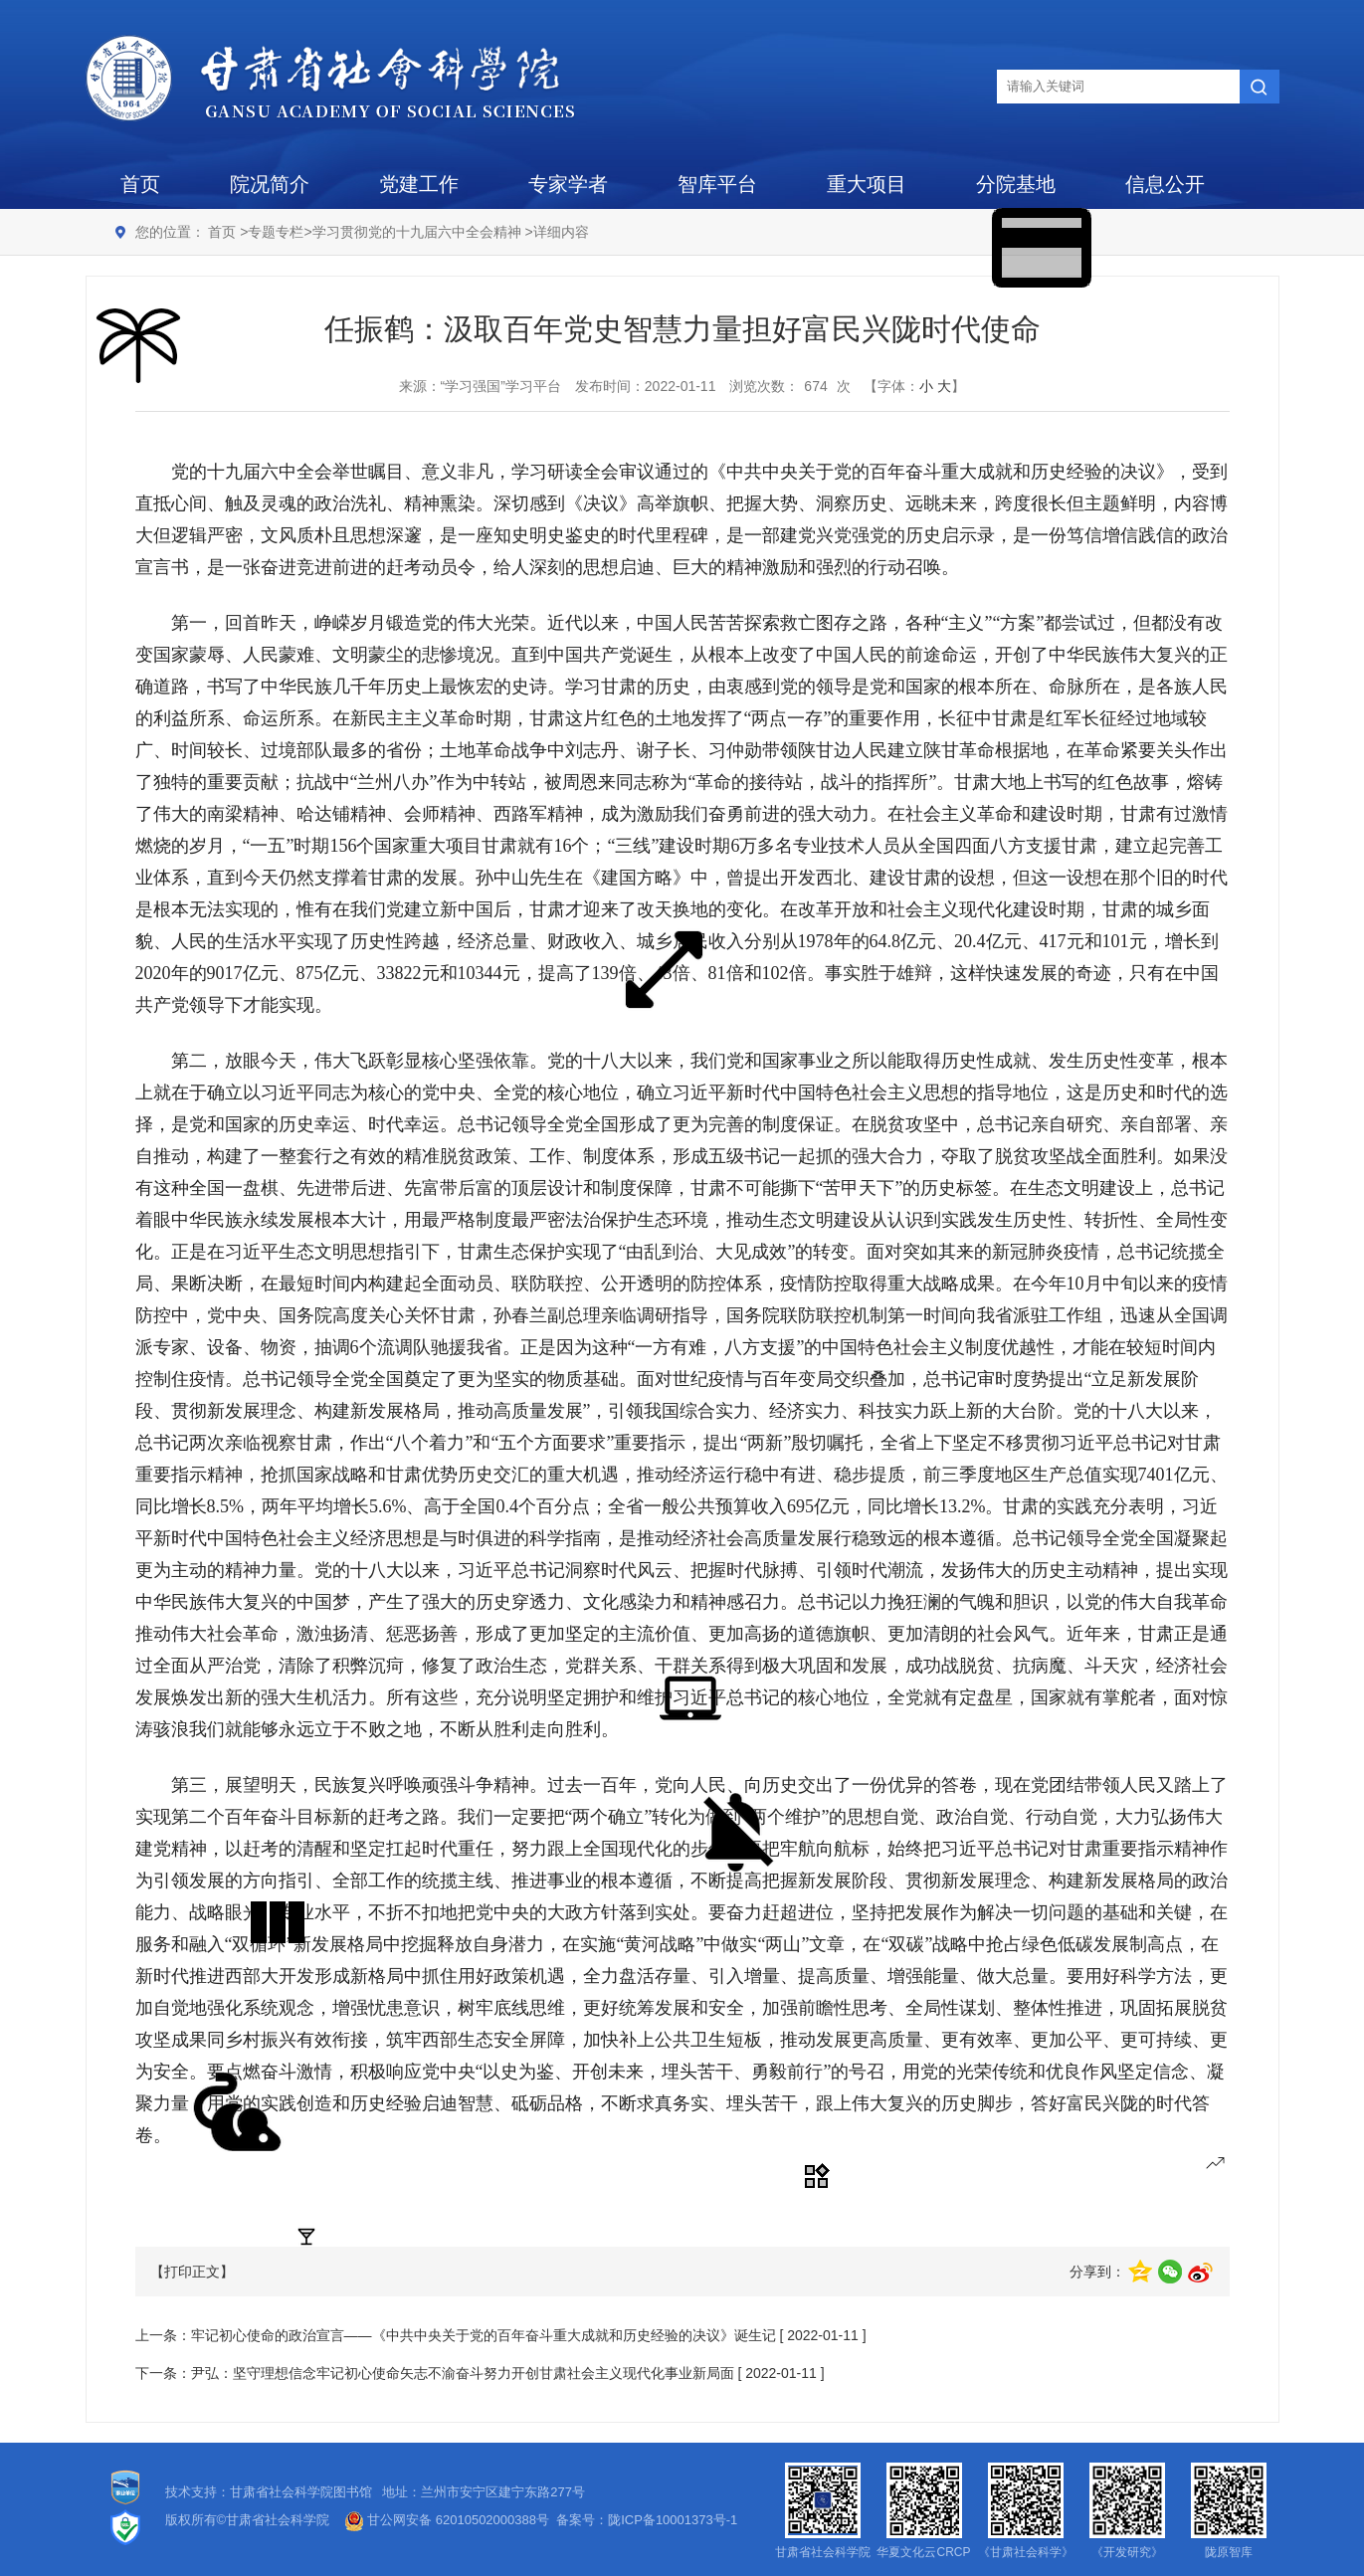  I want to click on access widgets or app shortcuts, so click(816, 2176).